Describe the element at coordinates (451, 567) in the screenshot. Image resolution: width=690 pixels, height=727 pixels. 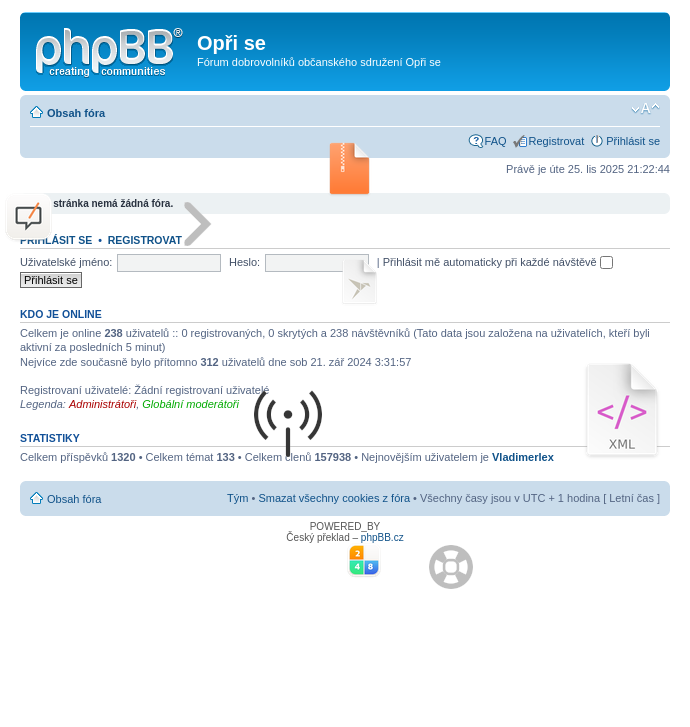
I see `open help documentation` at that location.